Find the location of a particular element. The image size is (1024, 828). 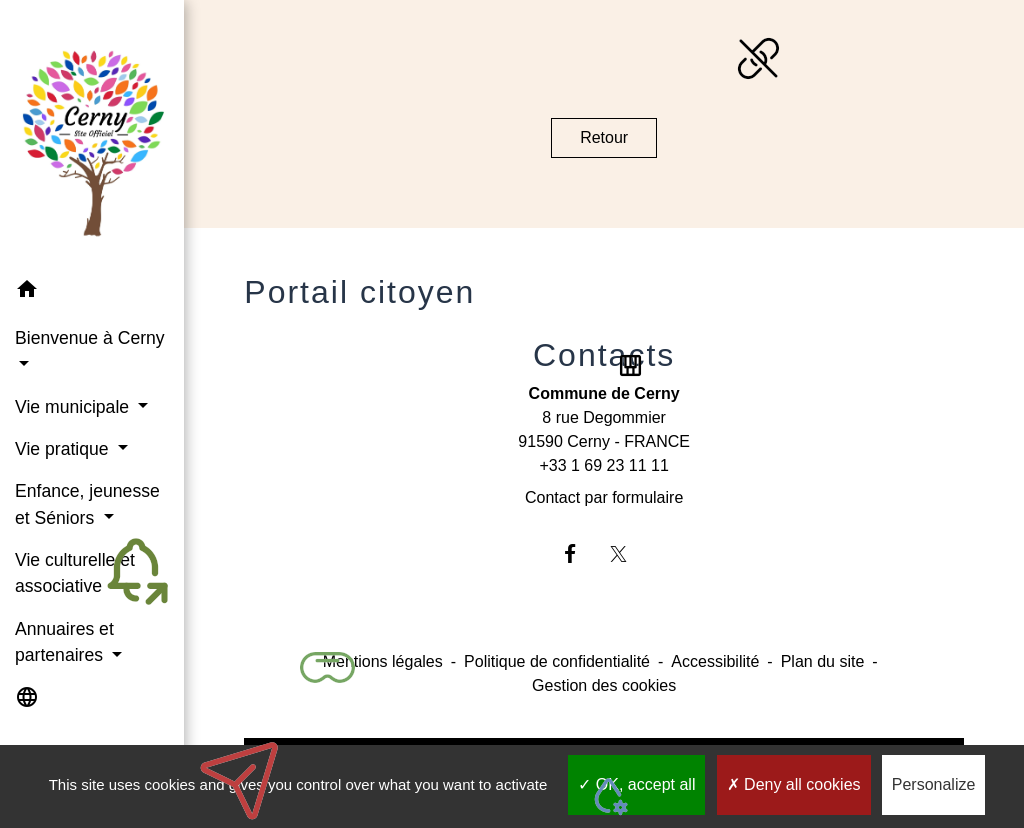

access virtual reality or VR settings is located at coordinates (327, 667).